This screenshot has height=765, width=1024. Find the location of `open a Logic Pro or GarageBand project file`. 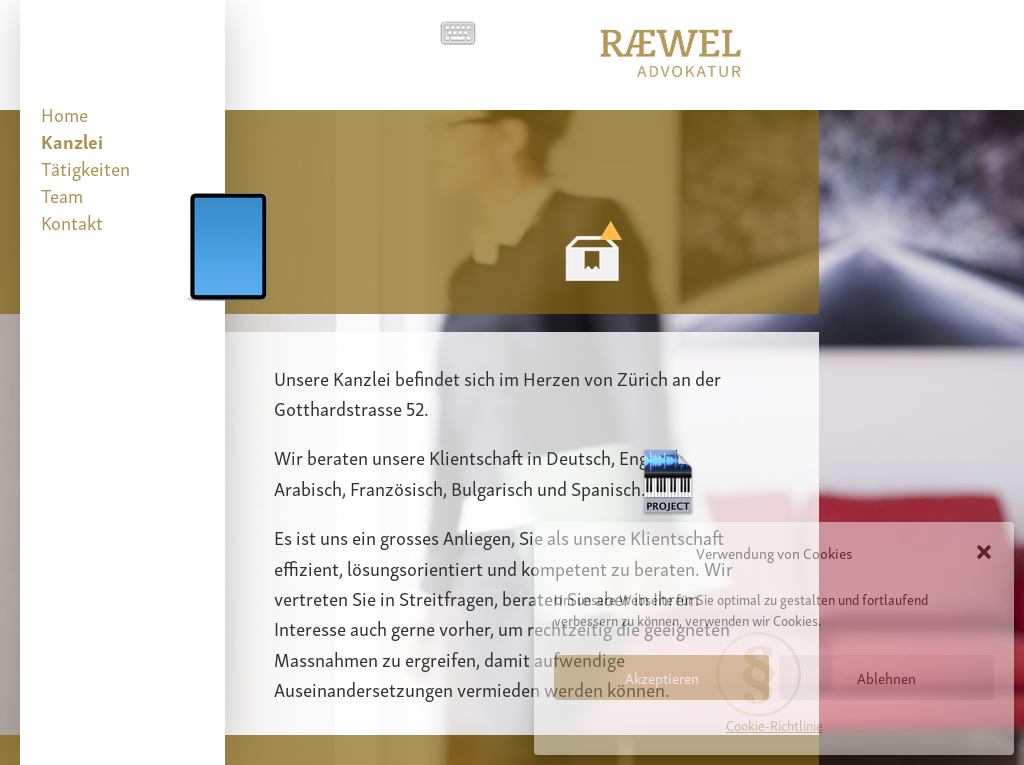

open a Logic Pro or GarageBand project file is located at coordinates (668, 483).